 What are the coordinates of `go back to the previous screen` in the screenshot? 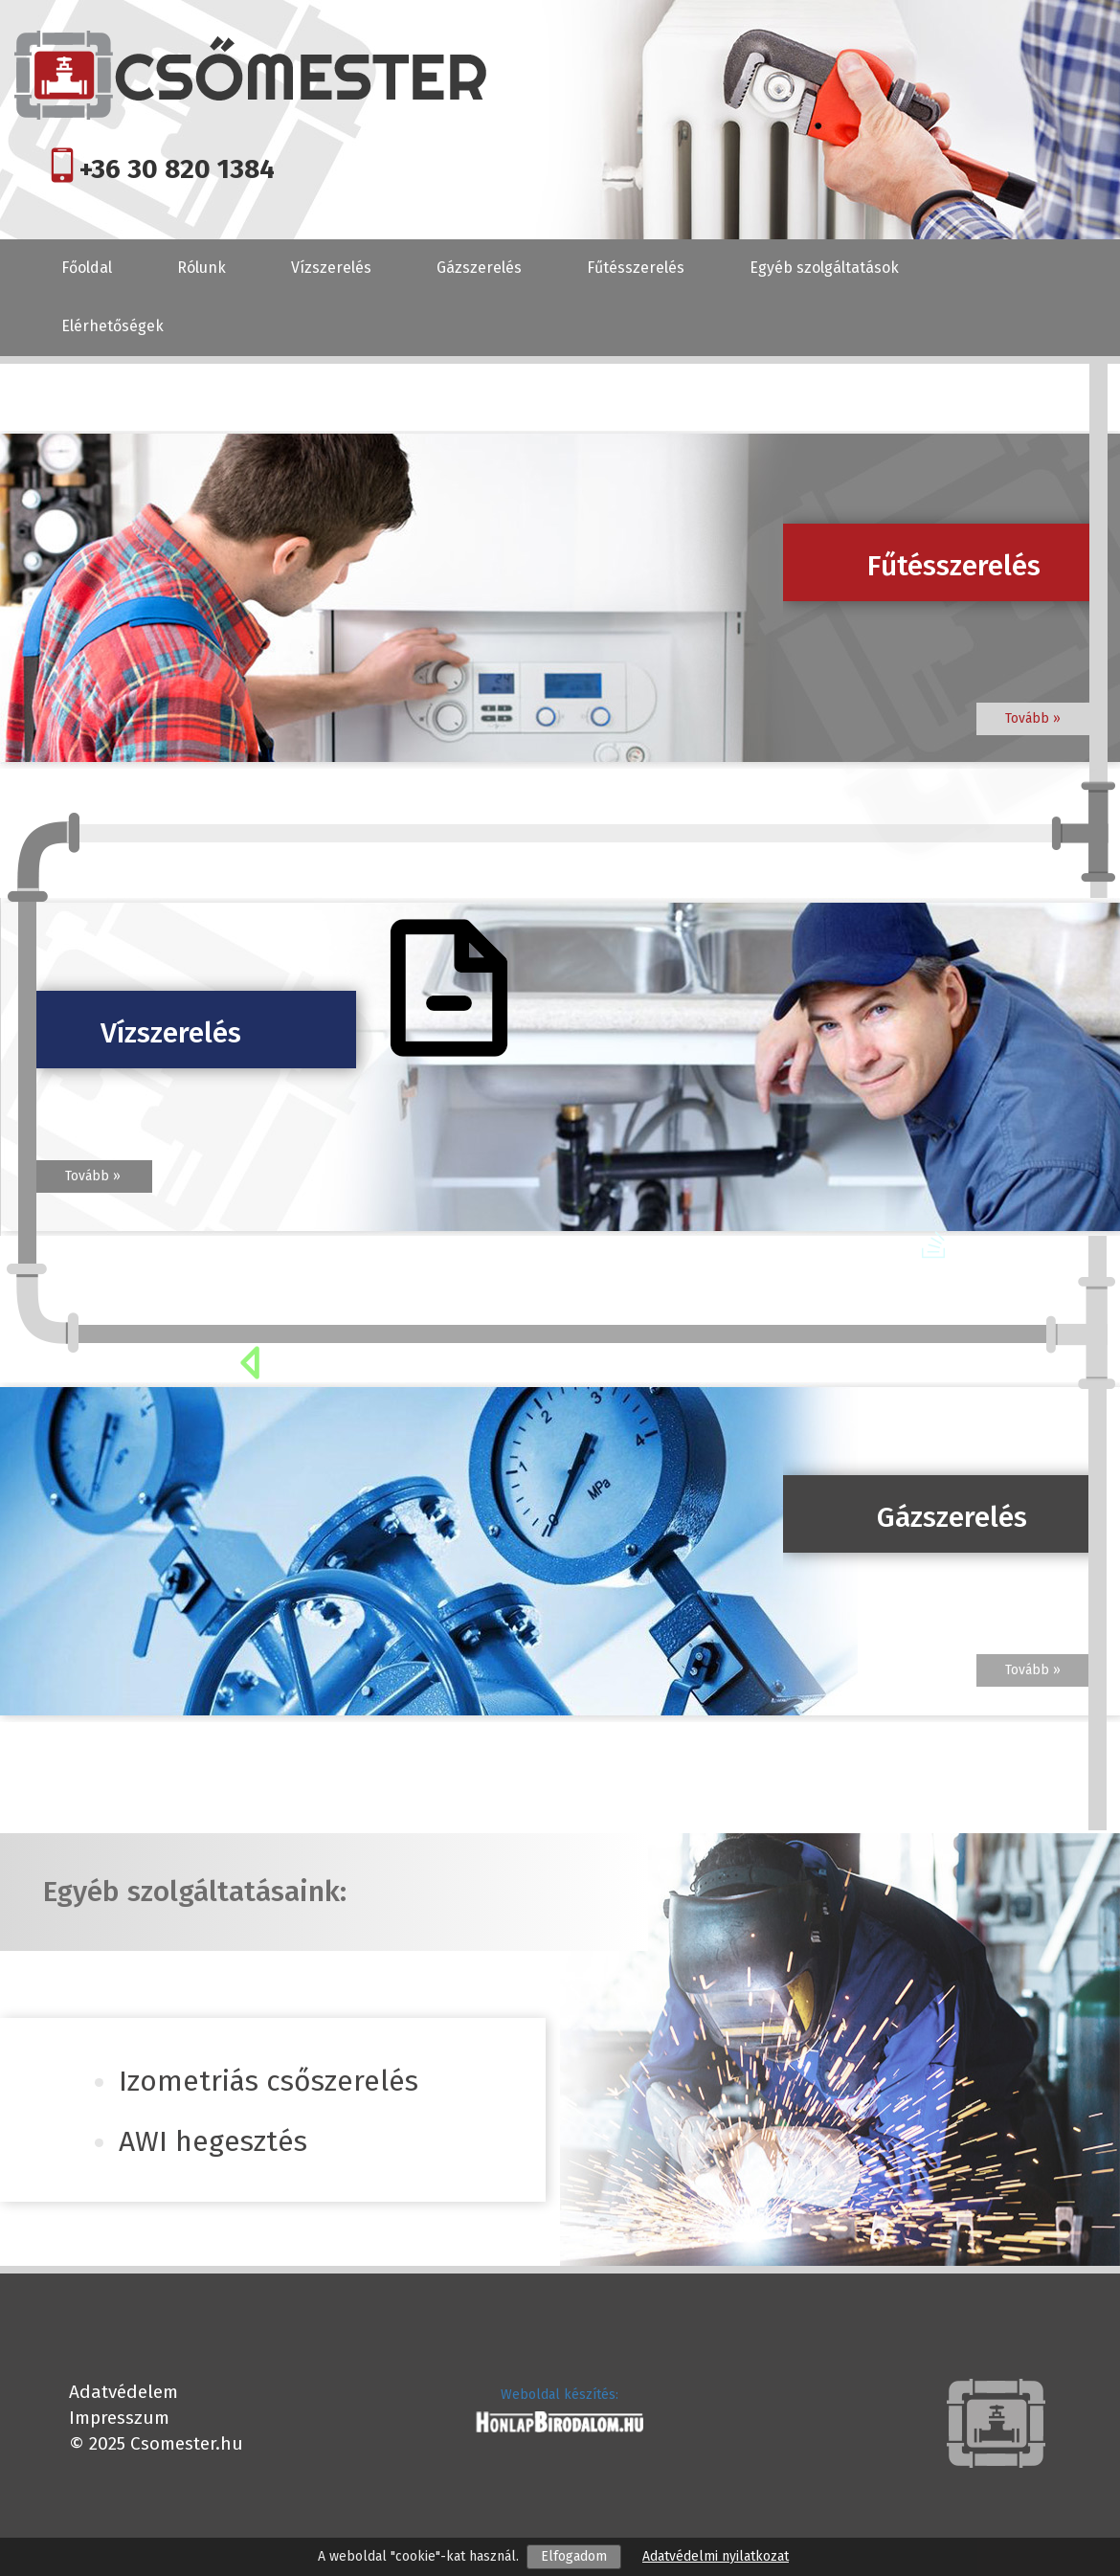 It's located at (252, 1362).